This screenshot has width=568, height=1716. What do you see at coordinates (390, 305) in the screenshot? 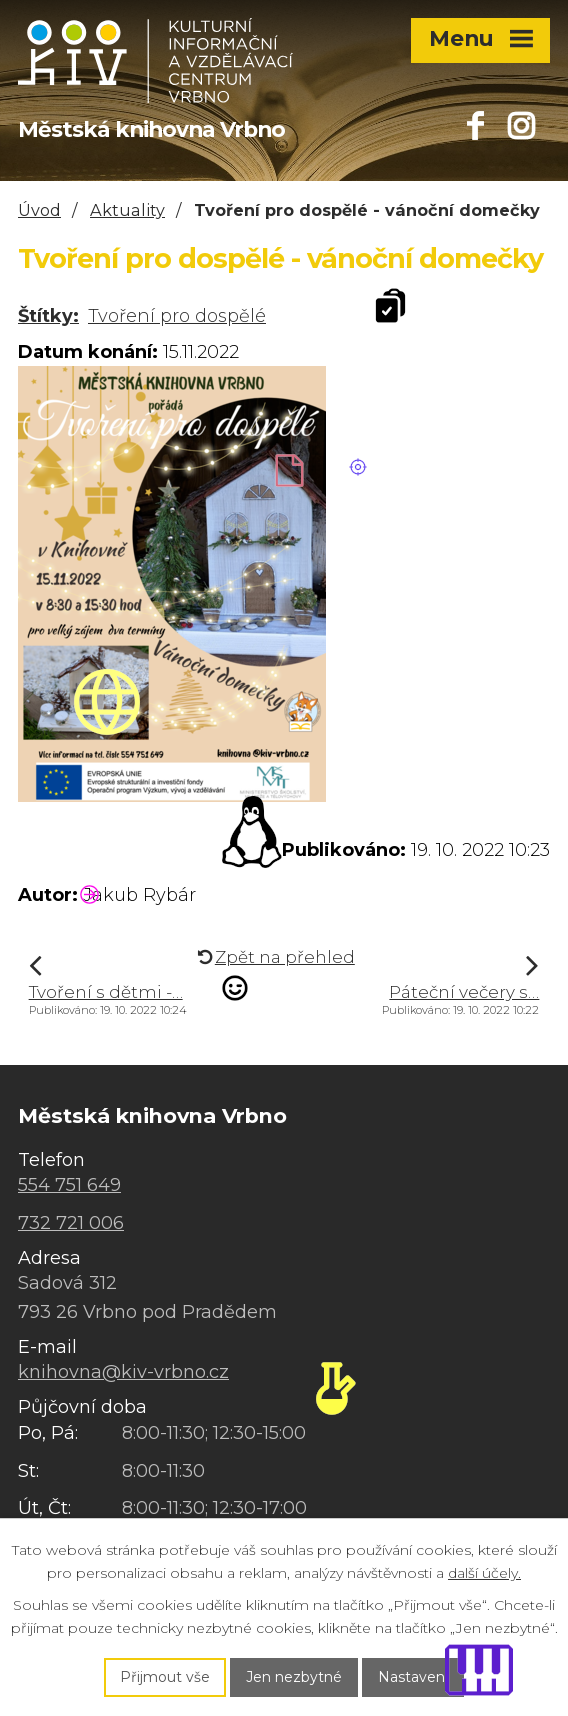
I see `mark task or document as complete` at bounding box center [390, 305].